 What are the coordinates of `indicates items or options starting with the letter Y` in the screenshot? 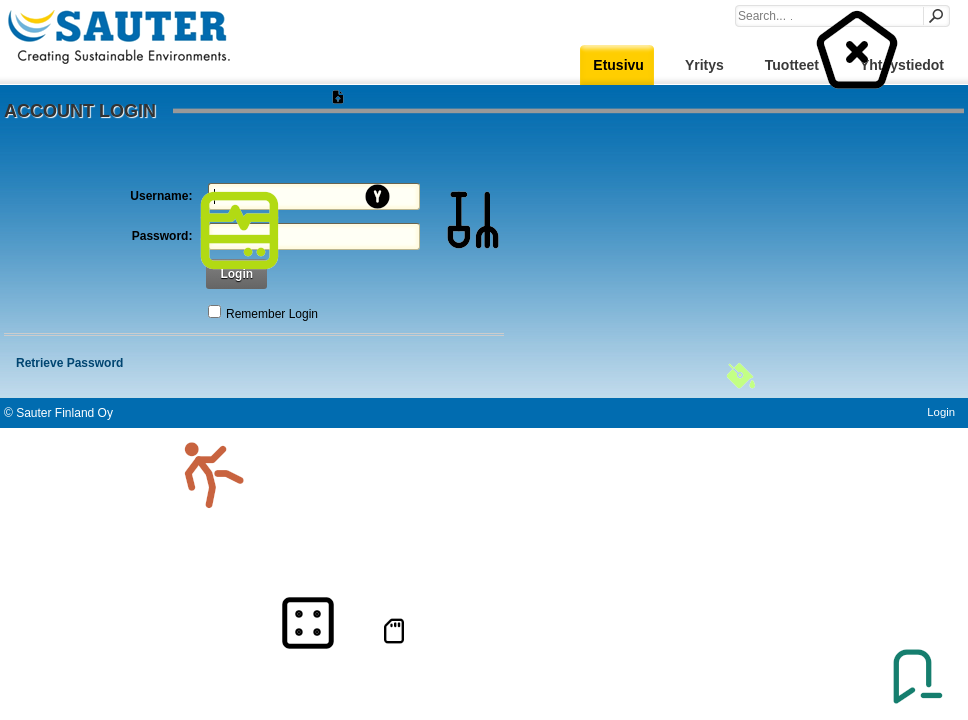 It's located at (377, 196).